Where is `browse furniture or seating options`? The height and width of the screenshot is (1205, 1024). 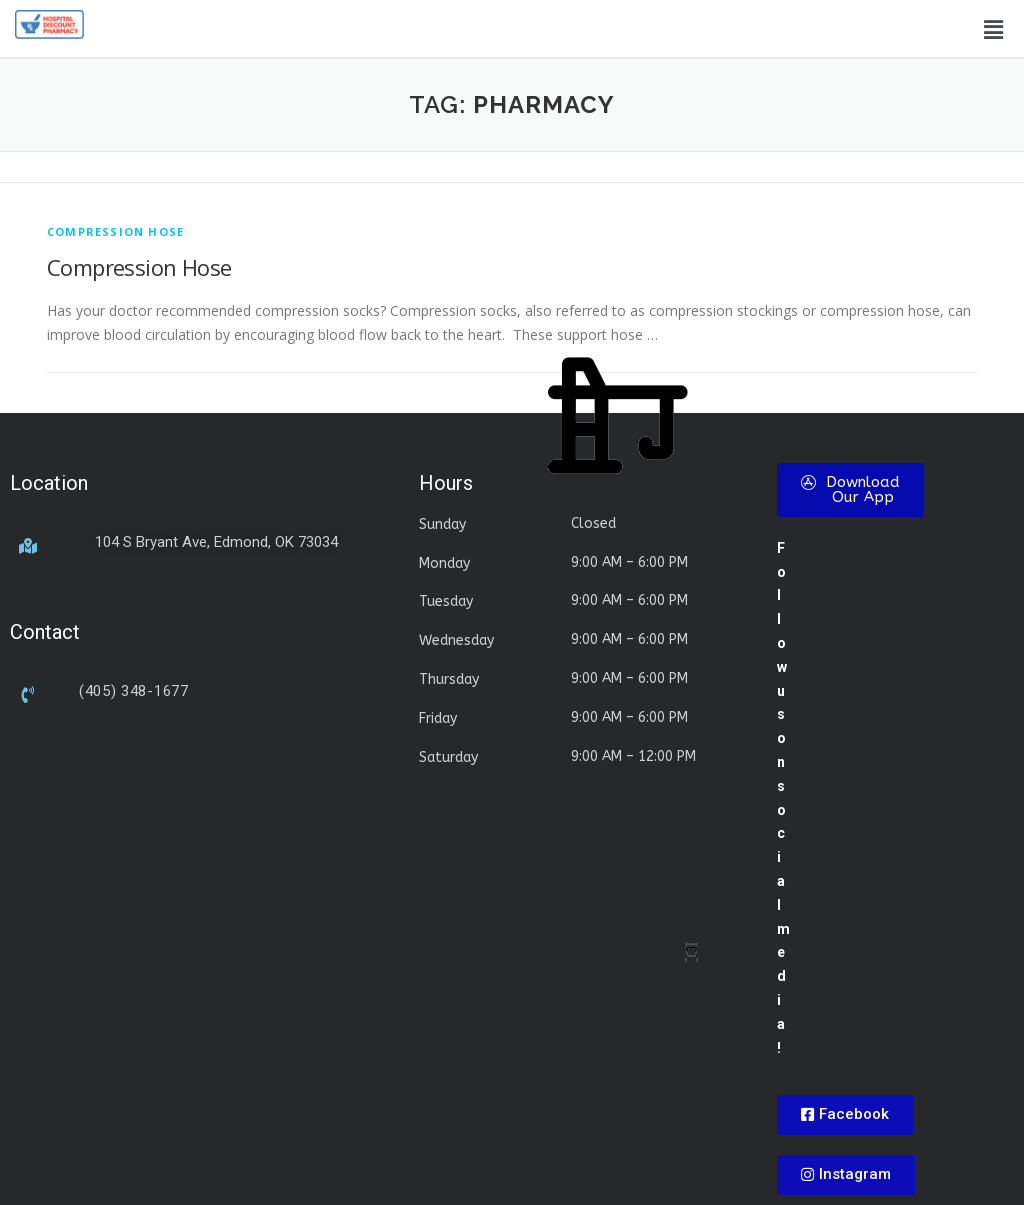
browse furniture or seating options is located at coordinates (691, 952).